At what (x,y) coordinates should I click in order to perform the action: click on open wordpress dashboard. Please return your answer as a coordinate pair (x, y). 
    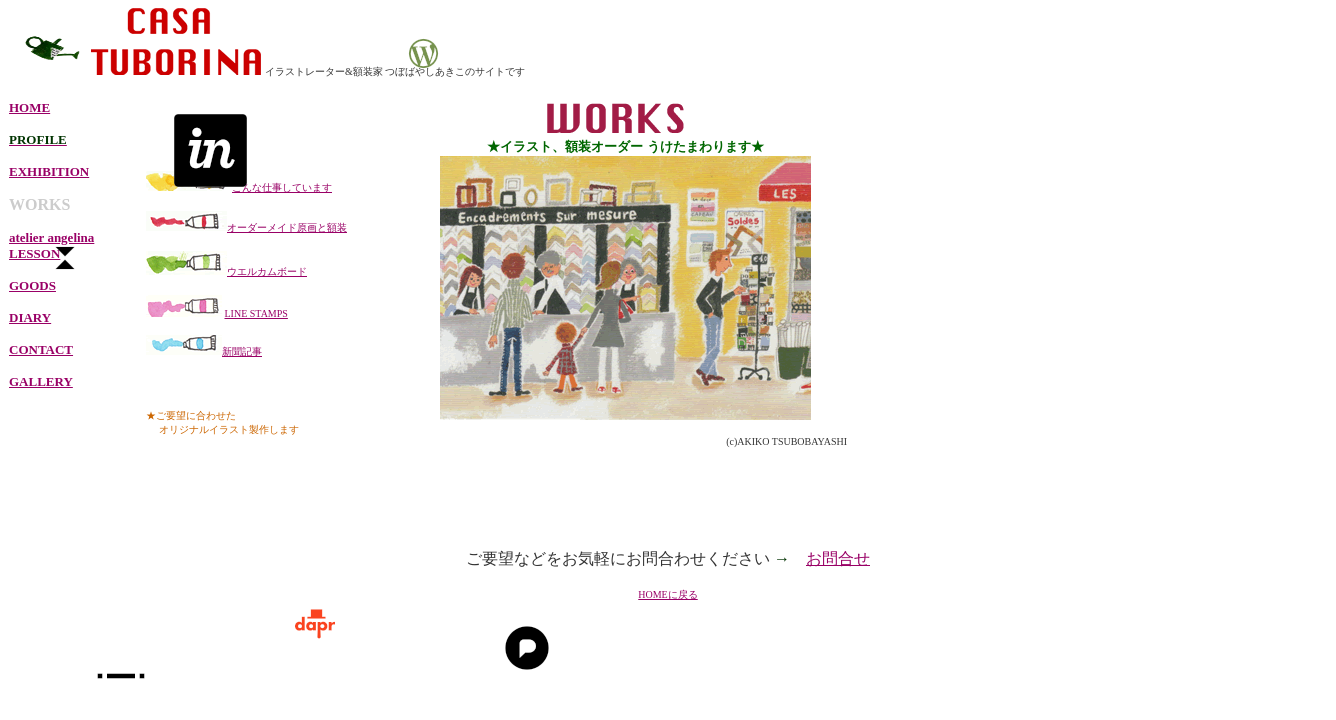
    Looking at the image, I should click on (423, 53).